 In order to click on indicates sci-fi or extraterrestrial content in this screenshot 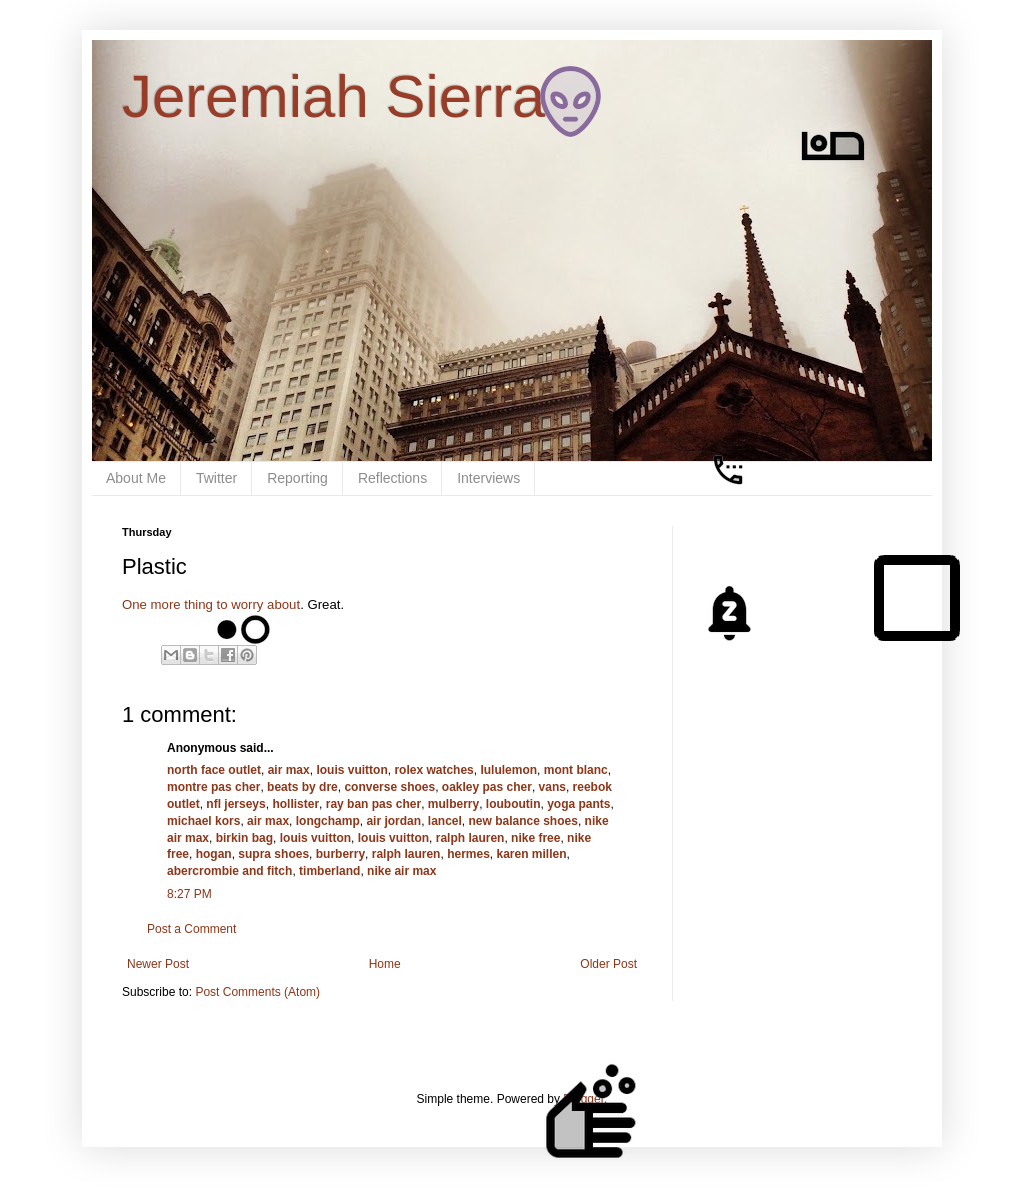, I will do `click(570, 101)`.